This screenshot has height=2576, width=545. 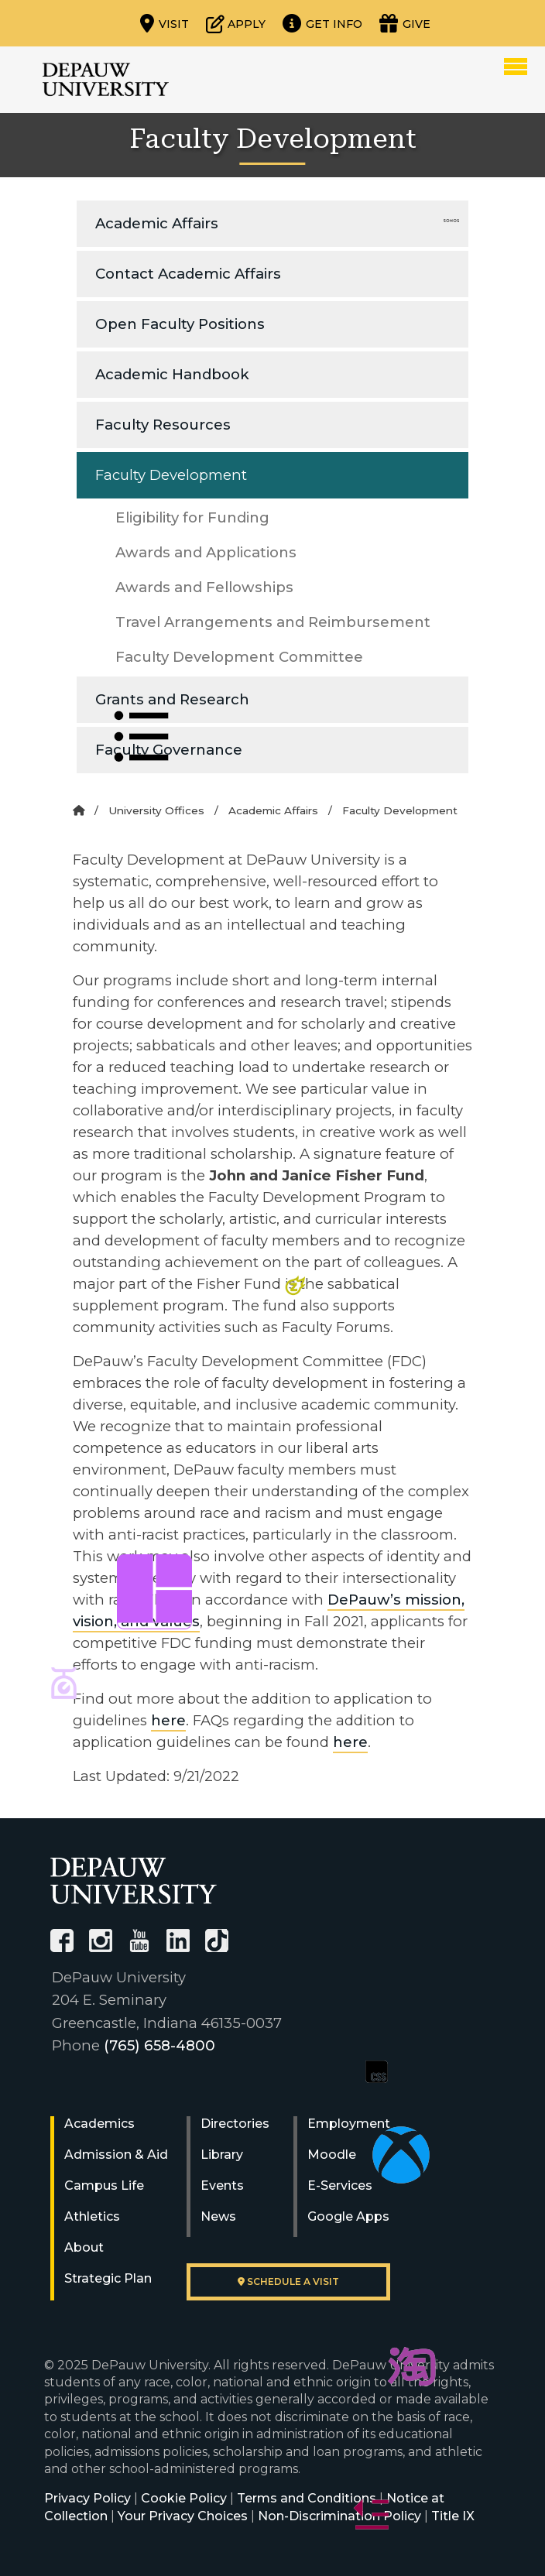 I want to click on open Taobao app, so click(x=411, y=2366).